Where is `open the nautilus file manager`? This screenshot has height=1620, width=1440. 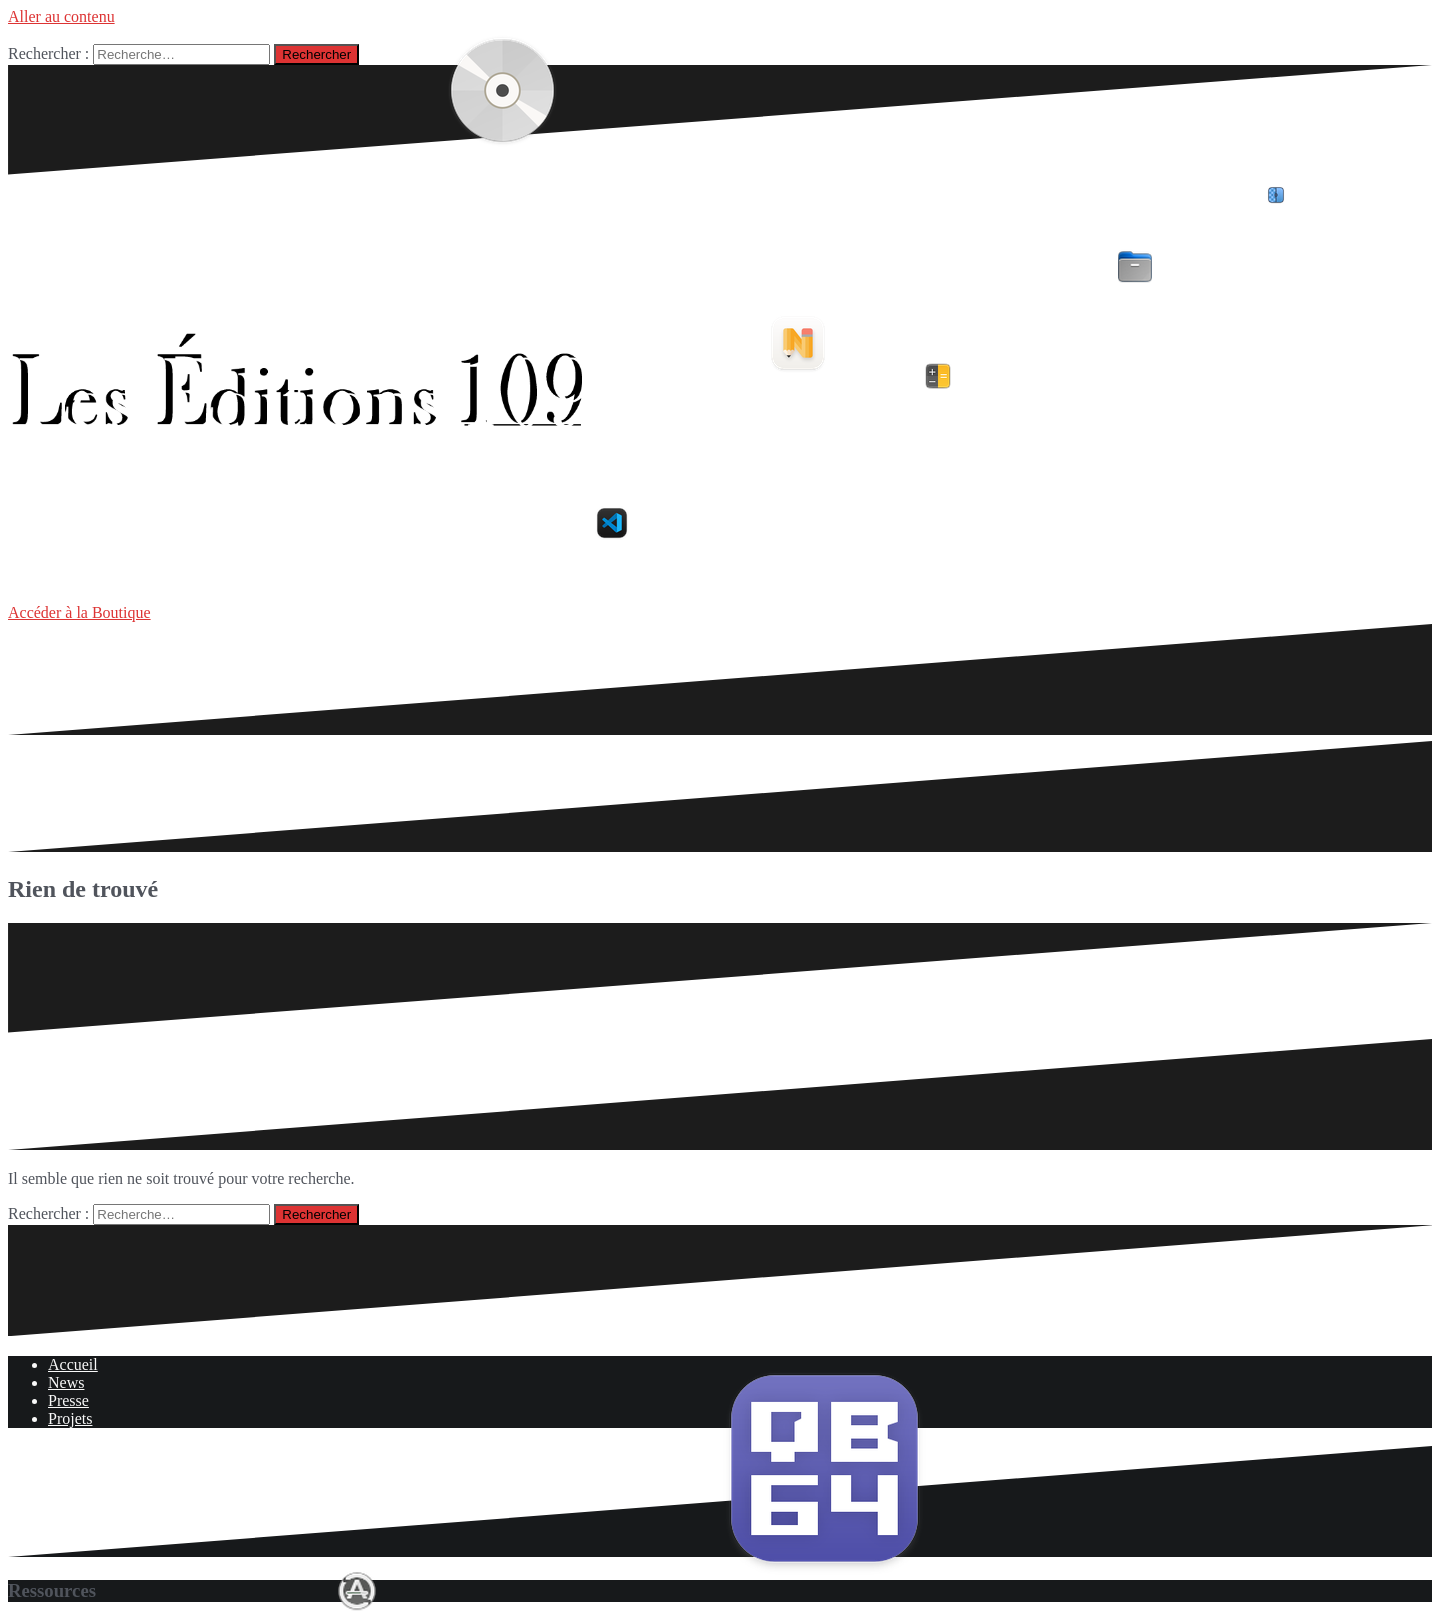 open the nautilus file manager is located at coordinates (1135, 266).